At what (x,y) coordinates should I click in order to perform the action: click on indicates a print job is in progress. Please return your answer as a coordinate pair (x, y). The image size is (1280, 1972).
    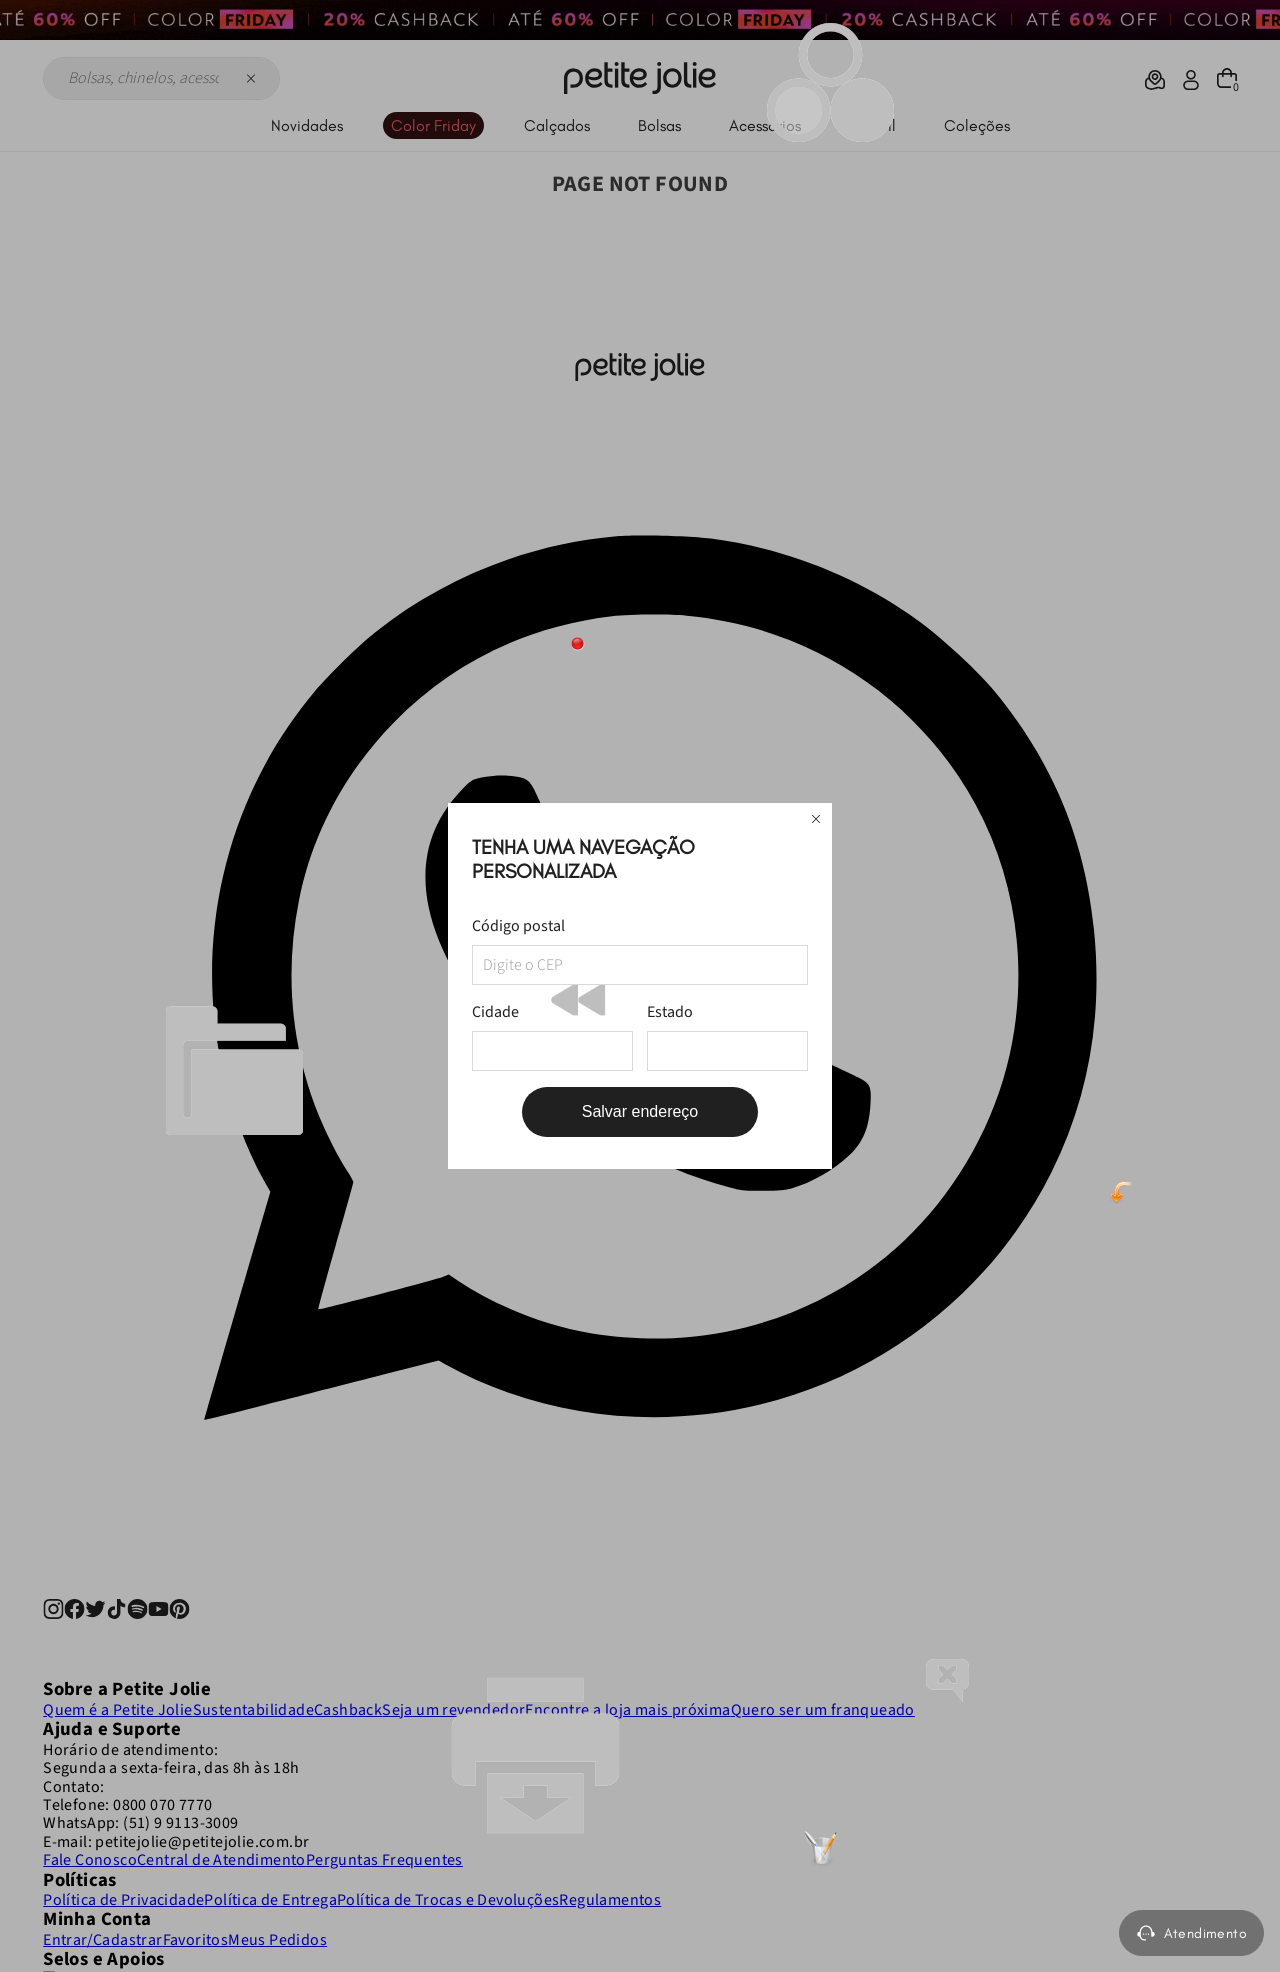
    Looking at the image, I should click on (535, 1761).